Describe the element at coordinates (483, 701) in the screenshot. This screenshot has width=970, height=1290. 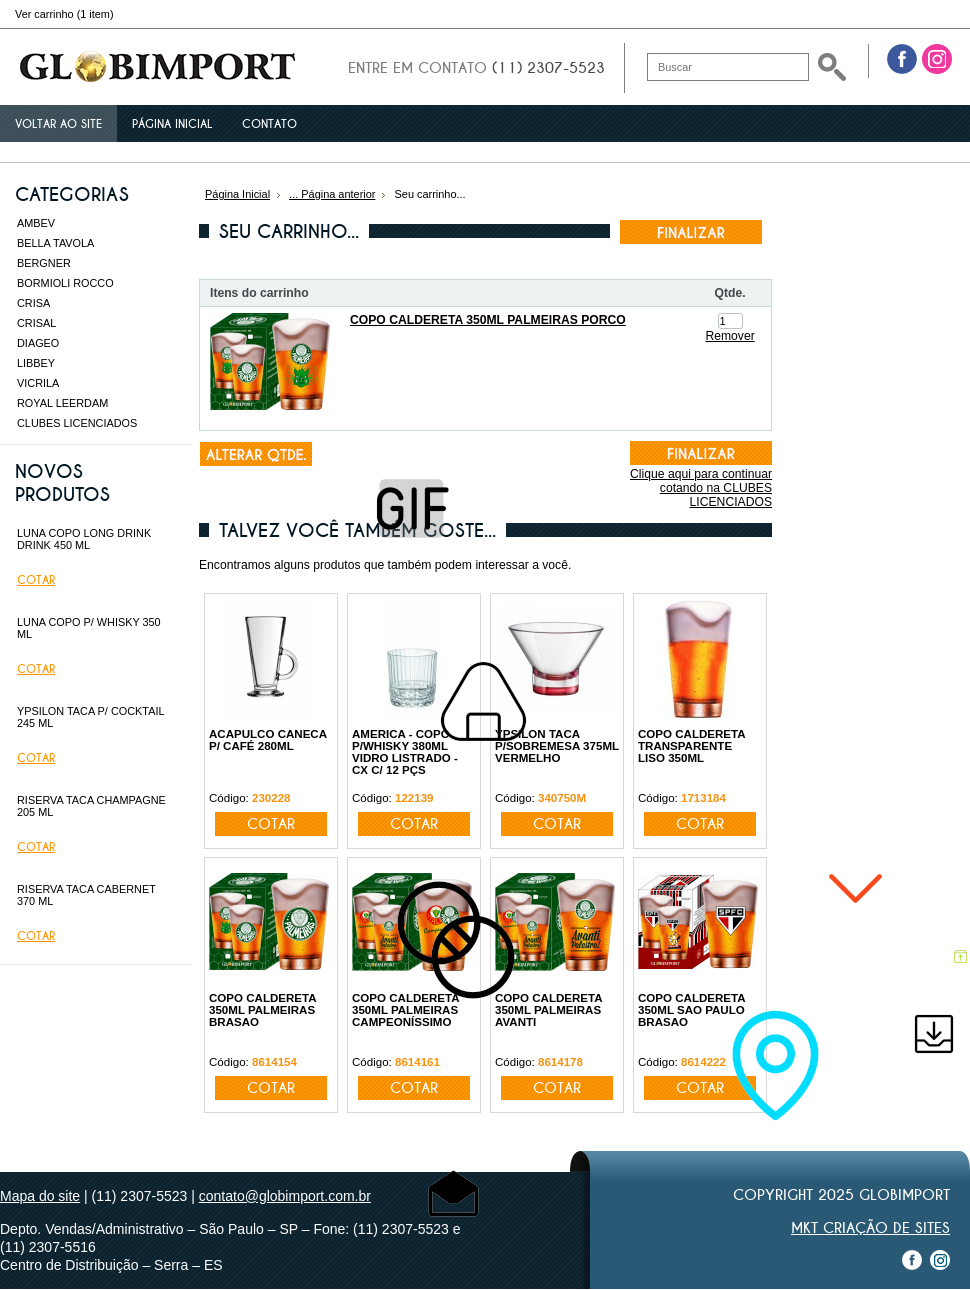
I see `browse Japanese food options` at that location.